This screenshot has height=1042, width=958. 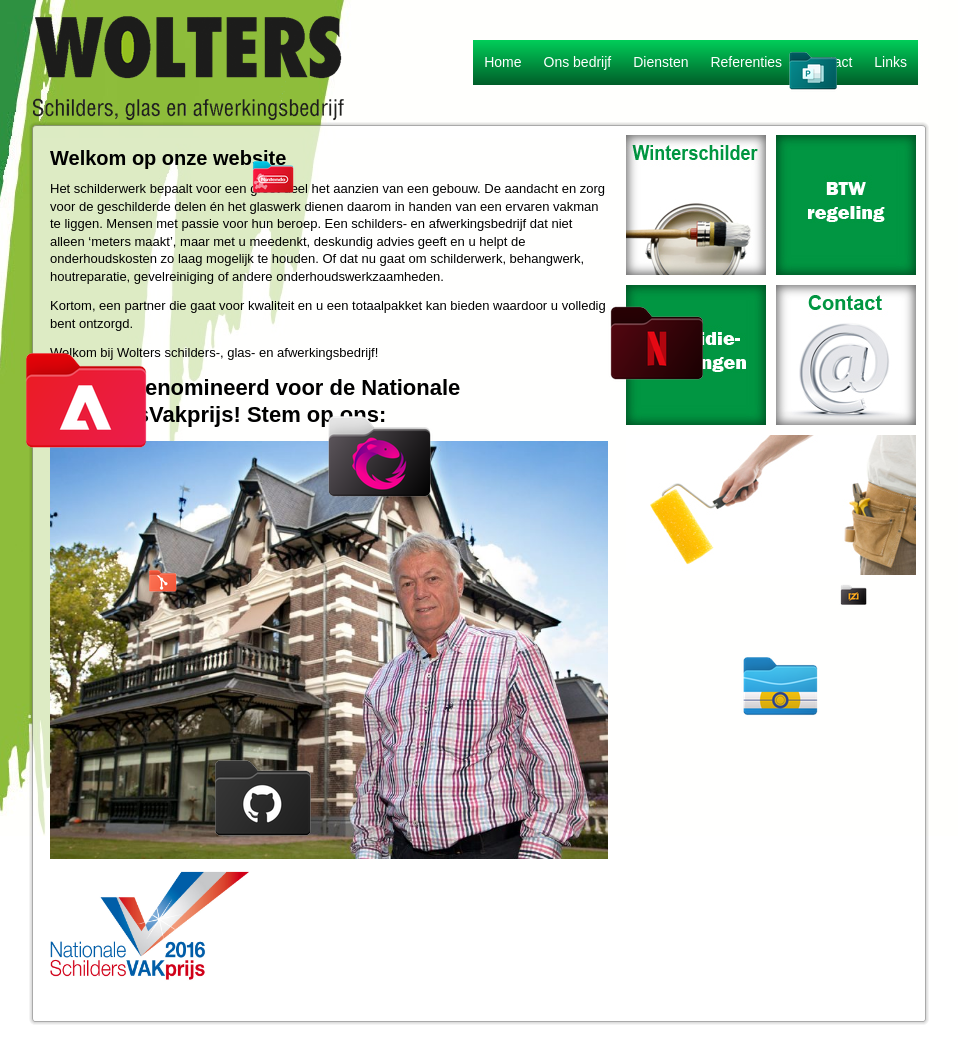 I want to click on open git repository folder, so click(x=162, y=581).